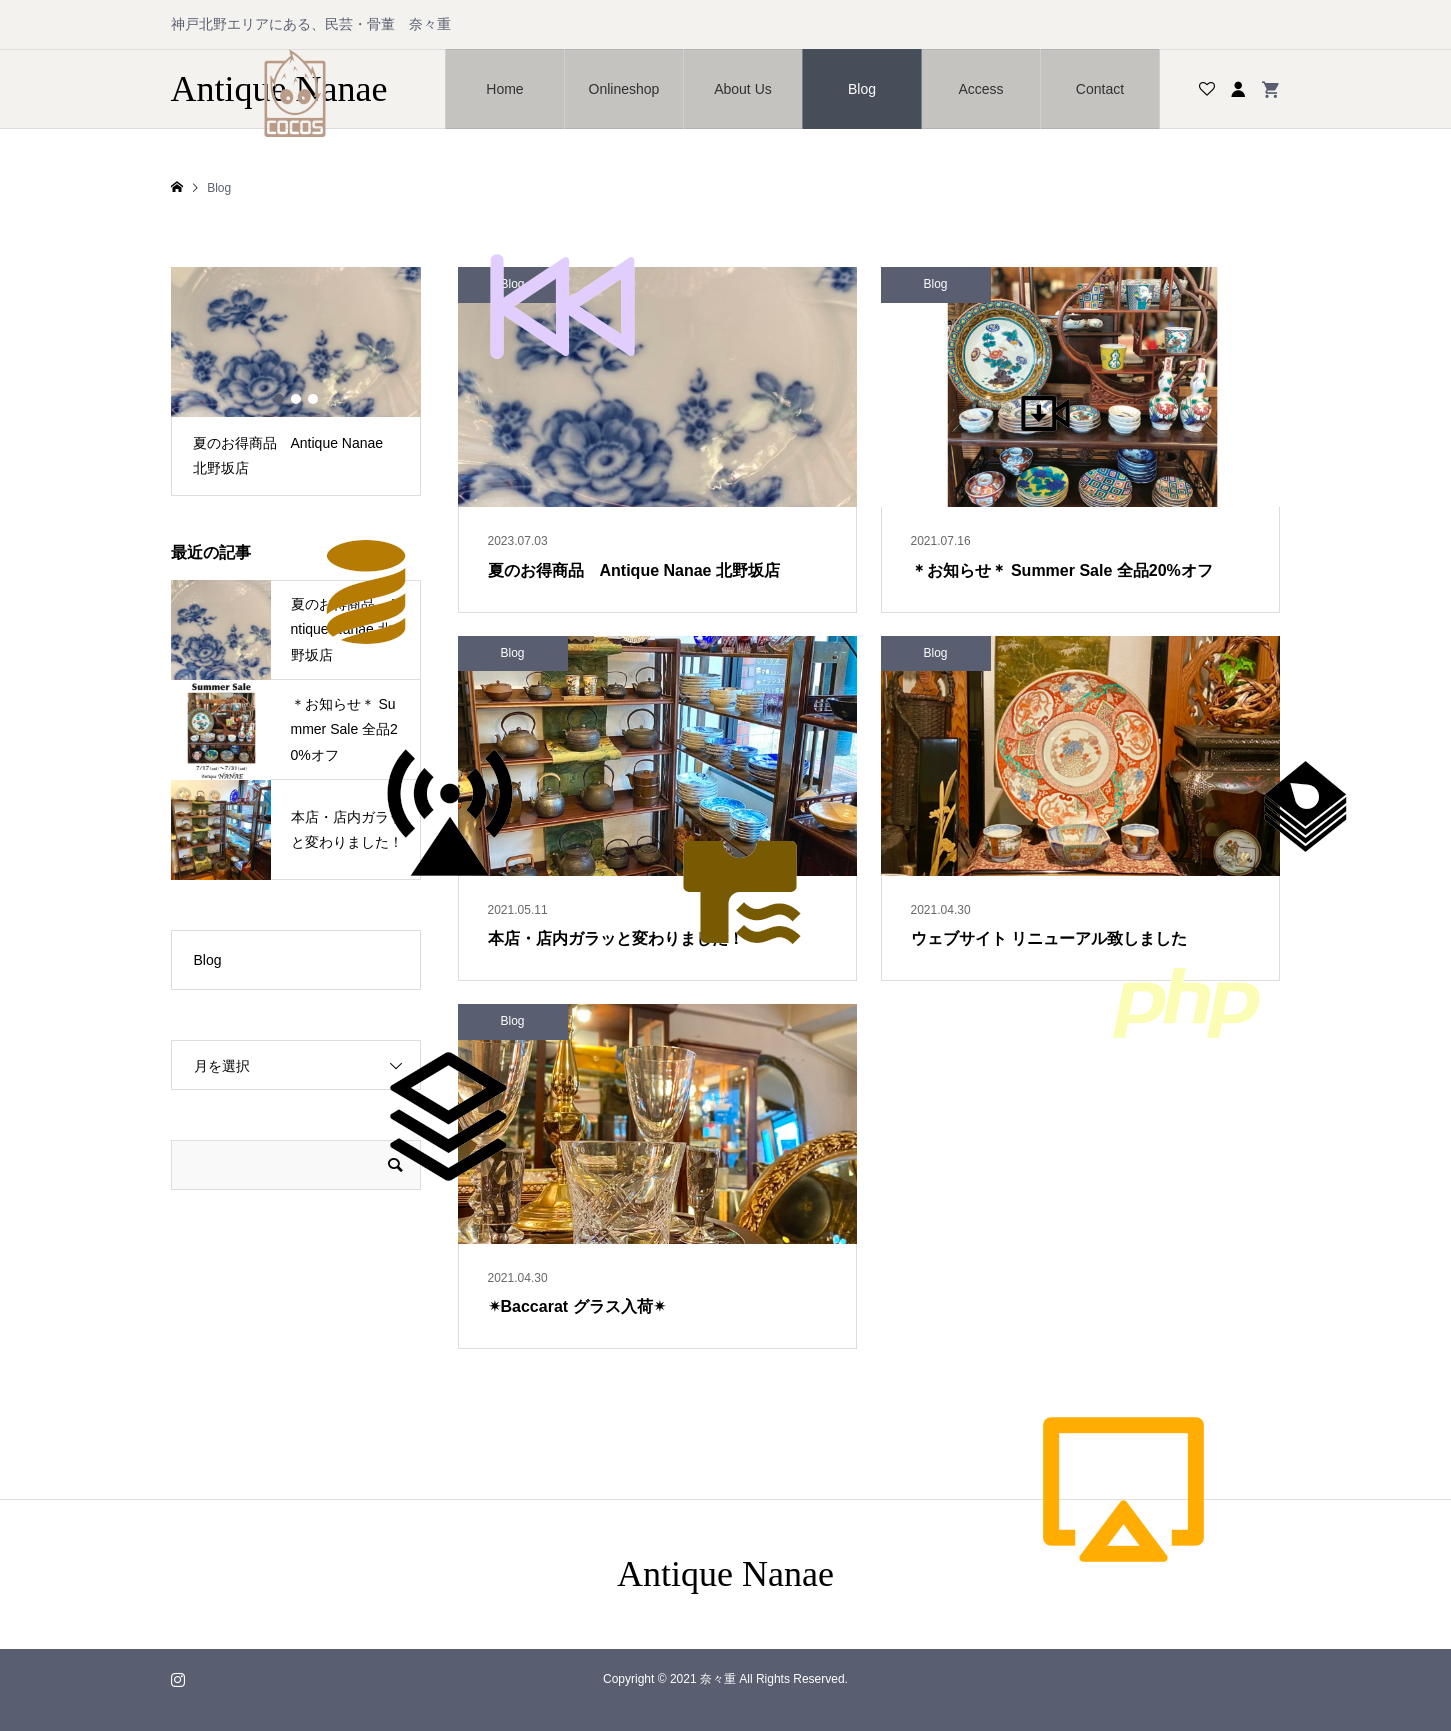 The image size is (1451, 1731). I want to click on cocos game engine logo, so click(295, 93).